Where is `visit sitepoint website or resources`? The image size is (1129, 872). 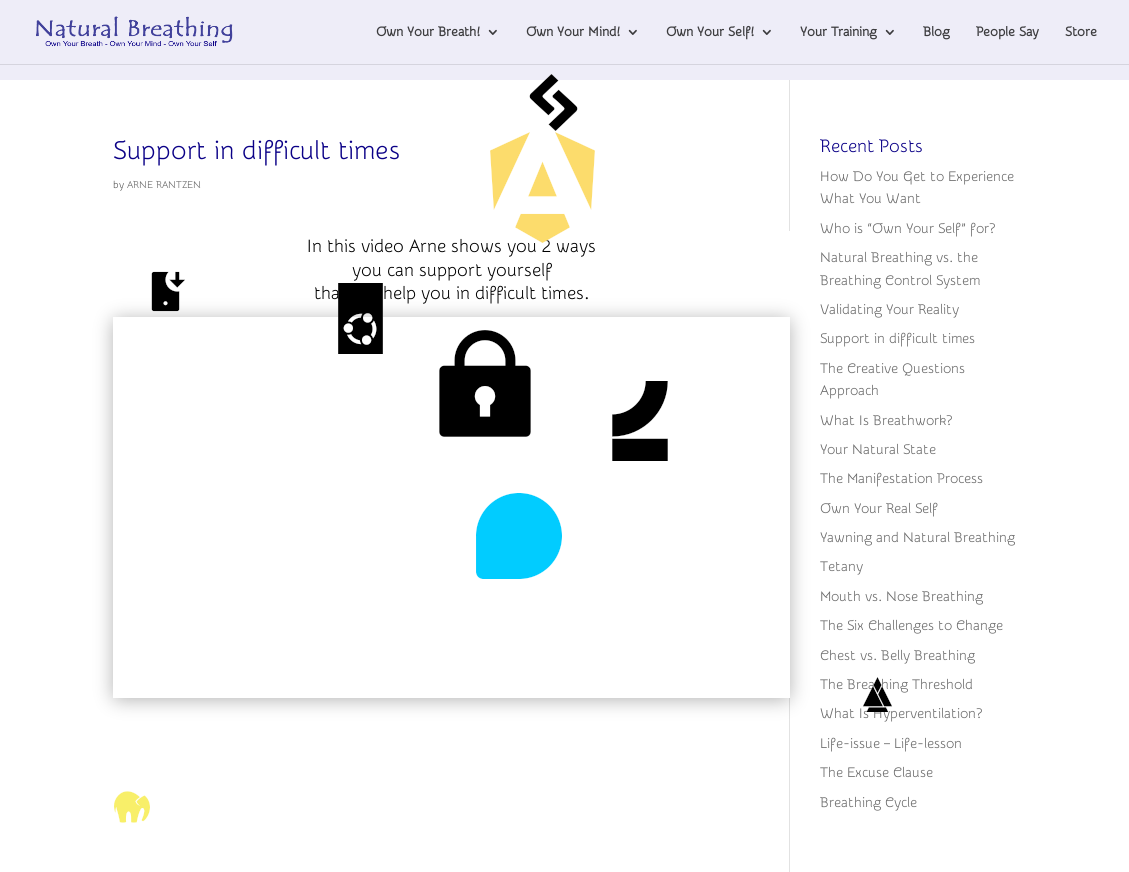
visit sitepoint website or resources is located at coordinates (553, 102).